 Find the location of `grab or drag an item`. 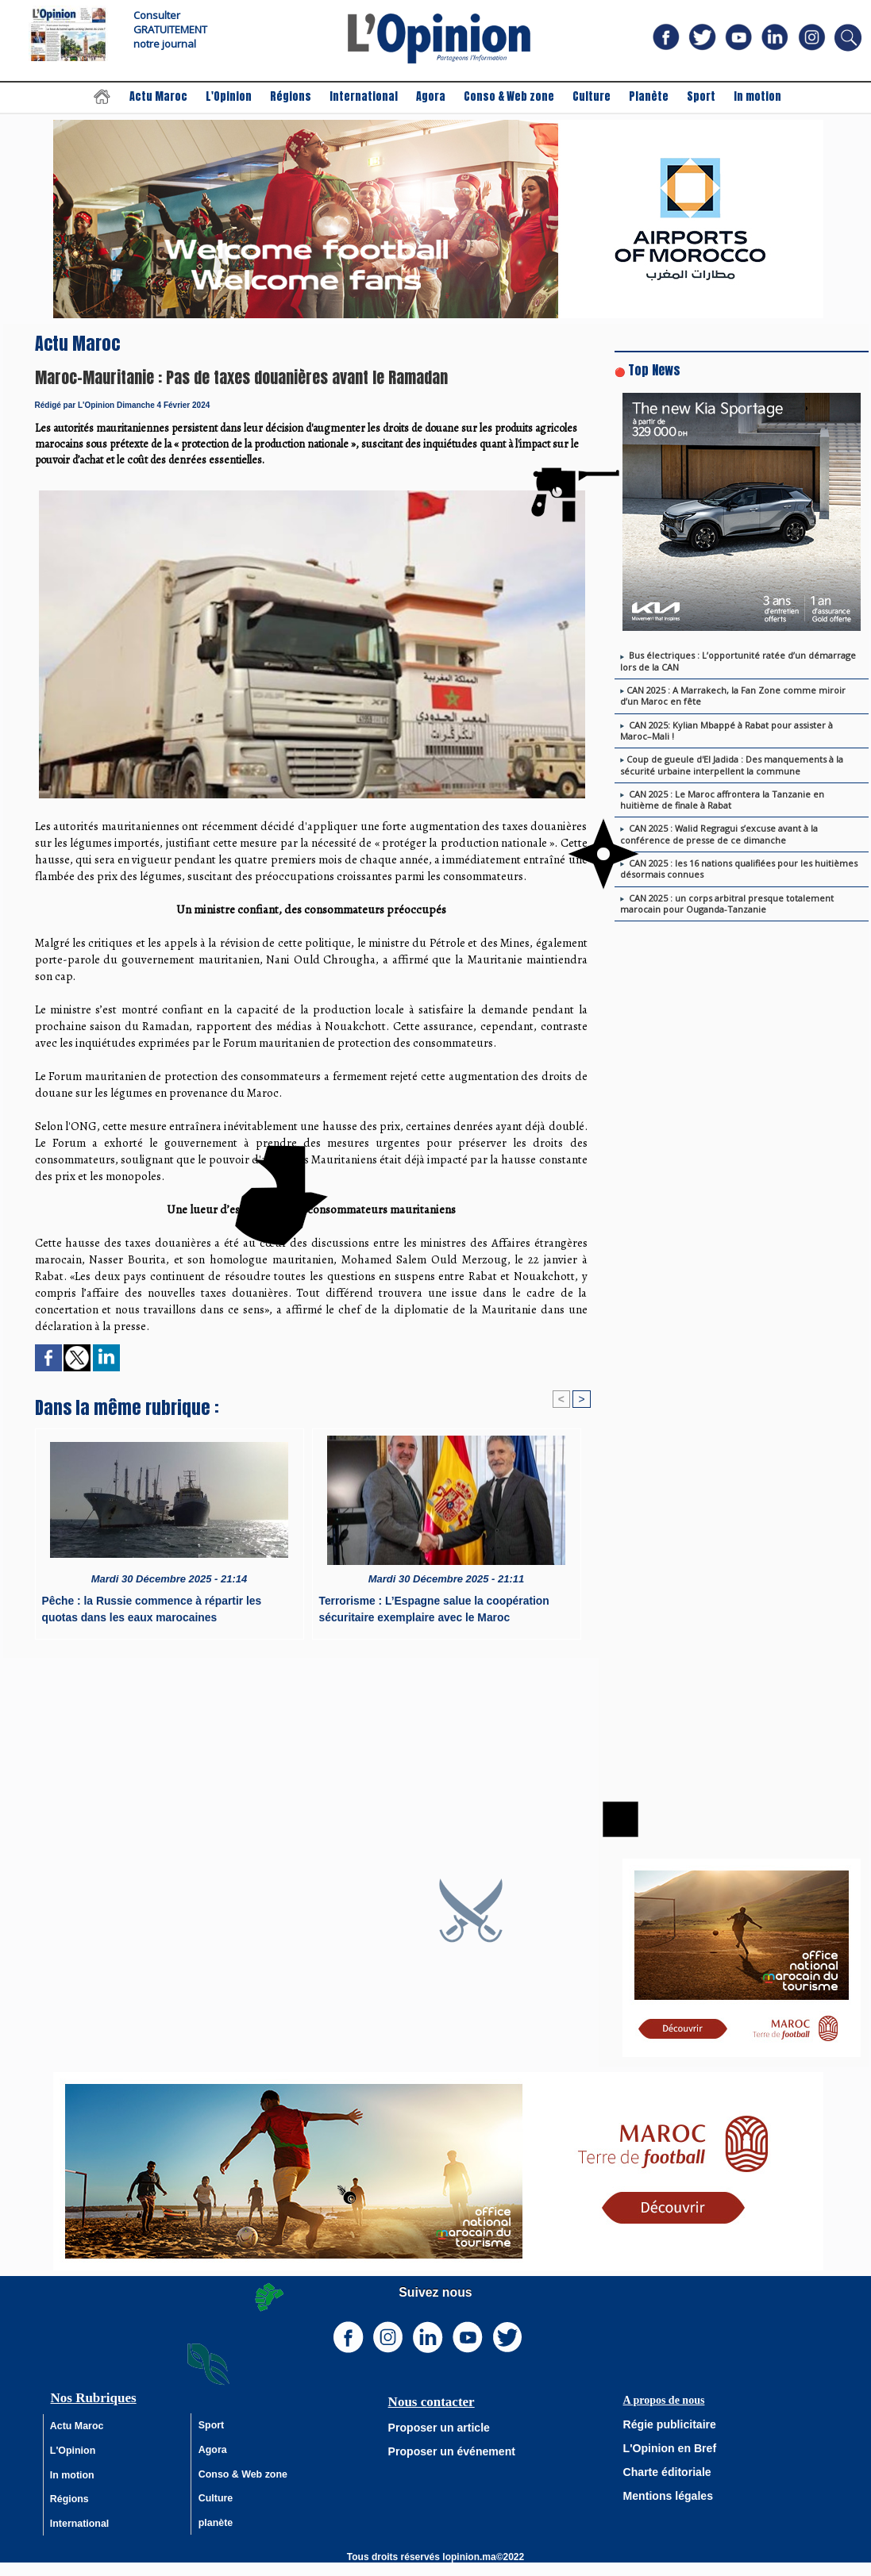

grab or drag an item is located at coordinates (269, 2297).